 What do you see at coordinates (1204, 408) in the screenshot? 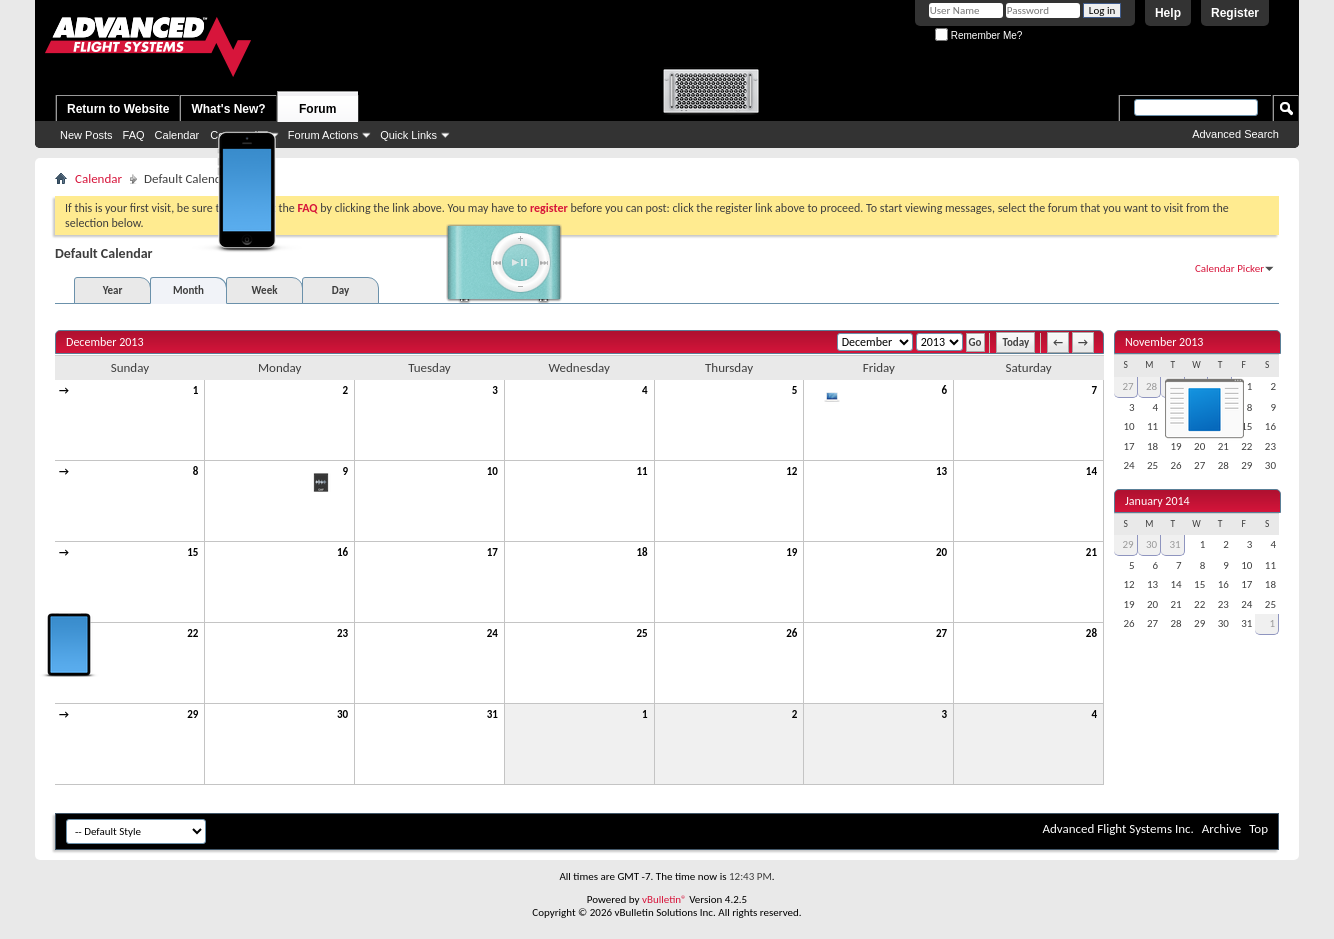
I see `open a program or application window` at bounding box center [1204, 408].